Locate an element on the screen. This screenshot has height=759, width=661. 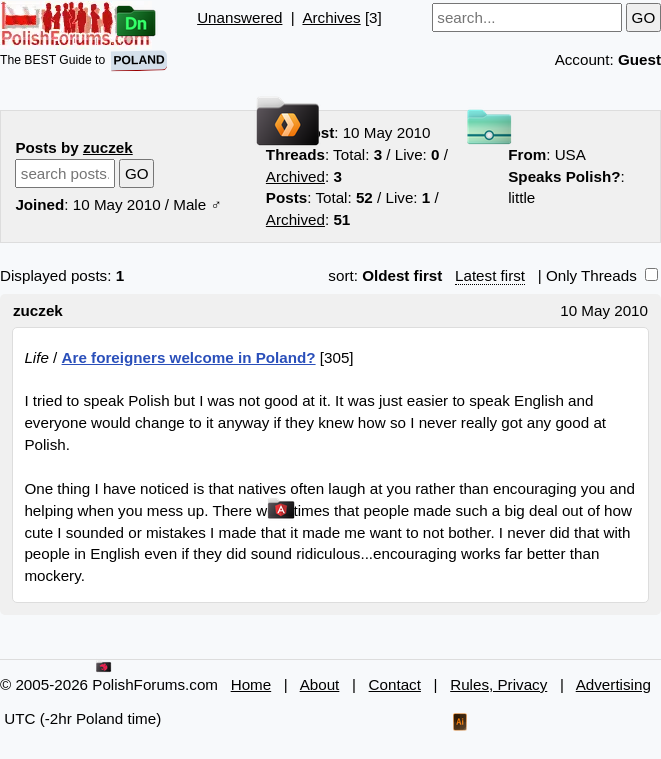
open NestJS project folder is located at coordinates (103, 666).